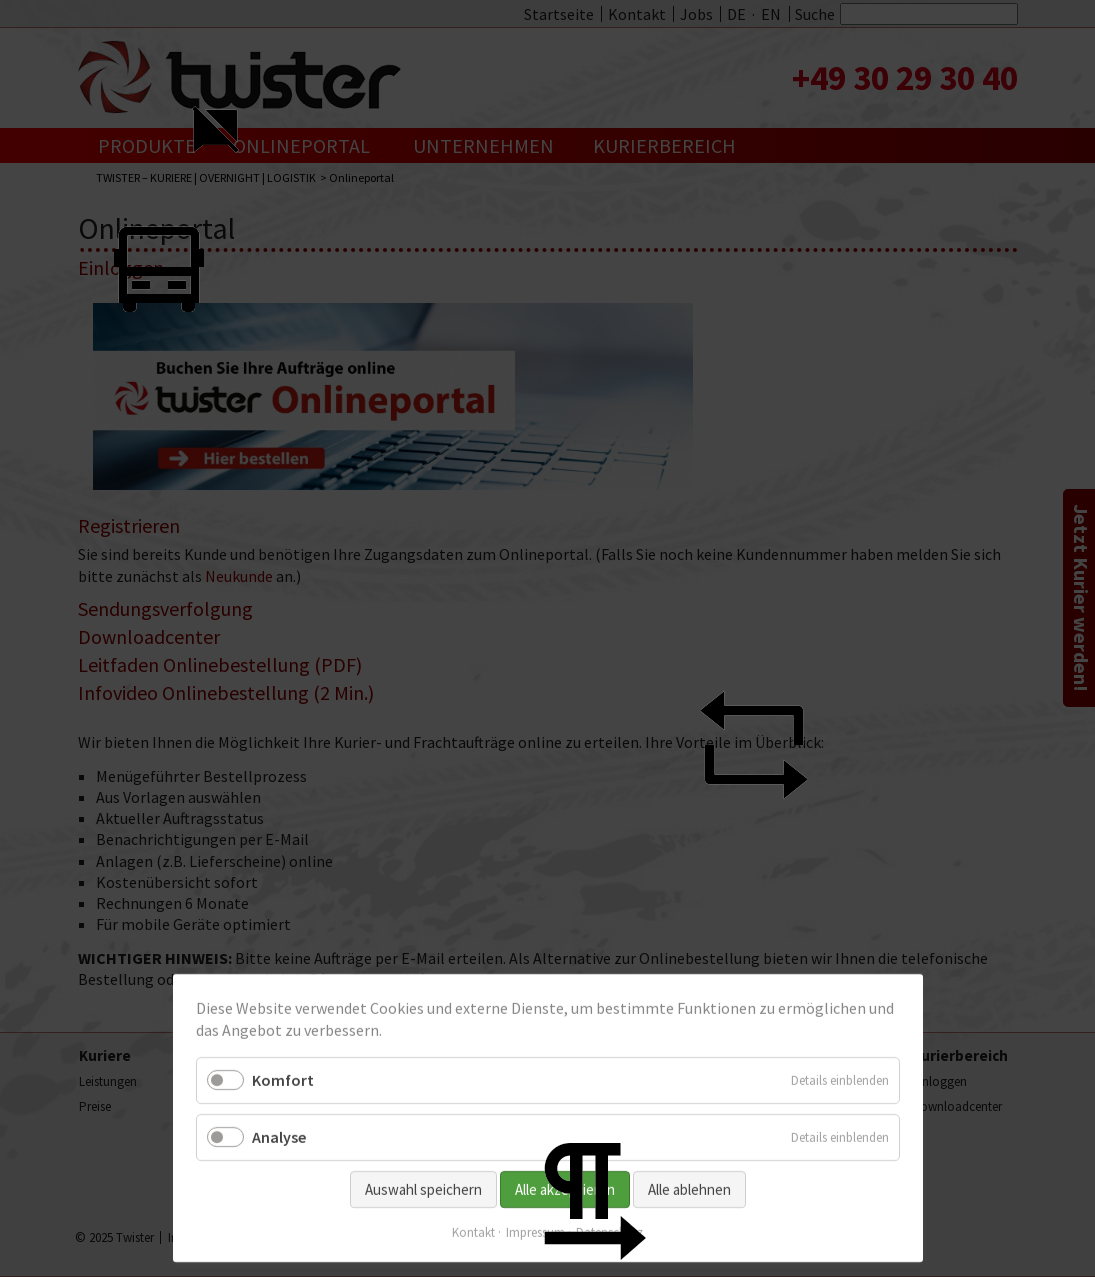 Image resolution: width=1095 pixels, height=1277 pixels. What do you see at coordinates (159, 267) in the screenshot?
I see `view public transit options` at bounding box center [159, 267].